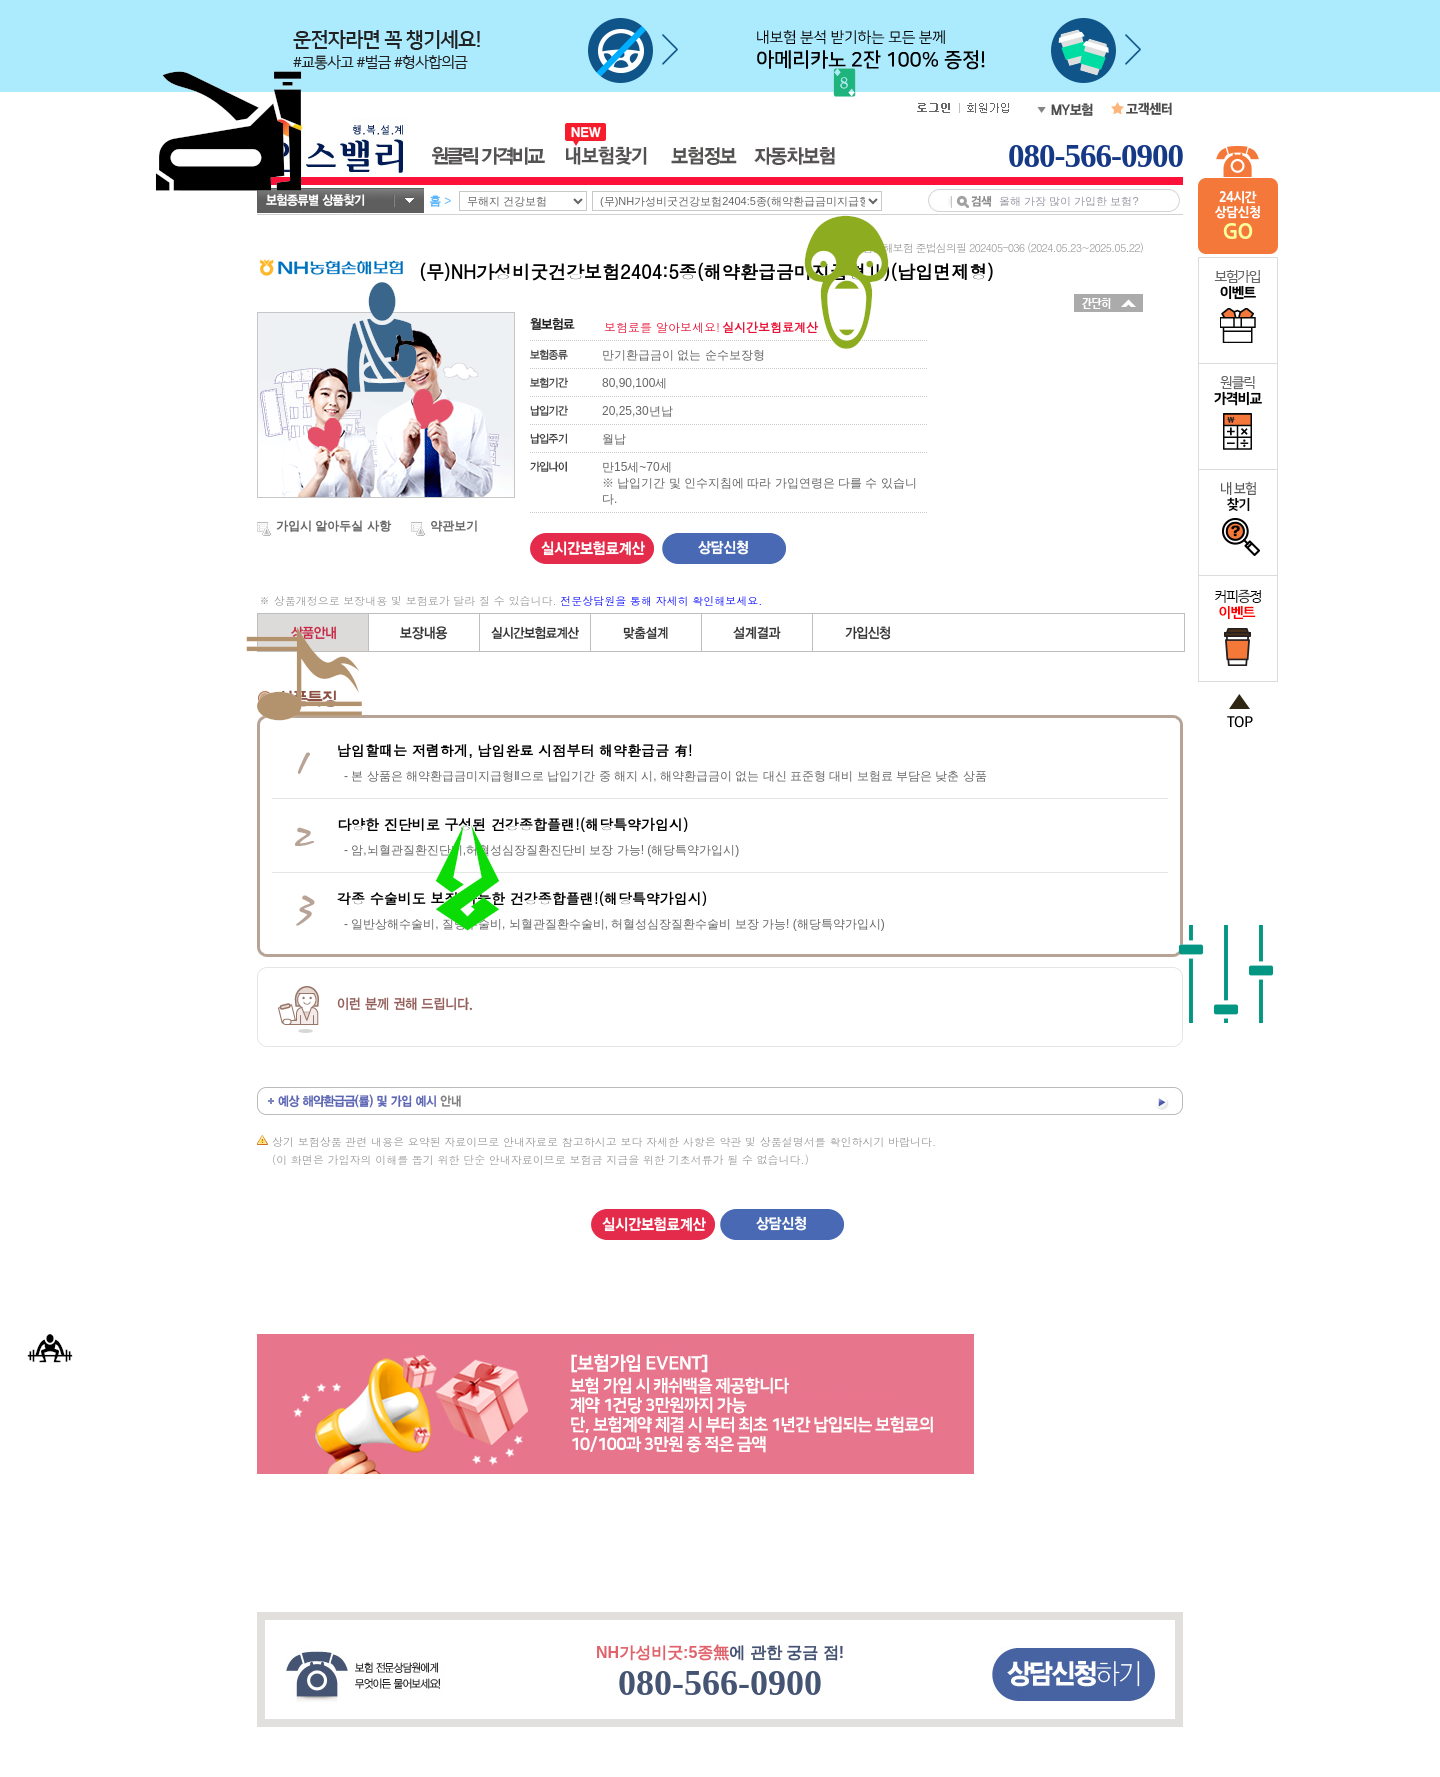  I want to click on adjust audio pitch settings, so click(303, 676).